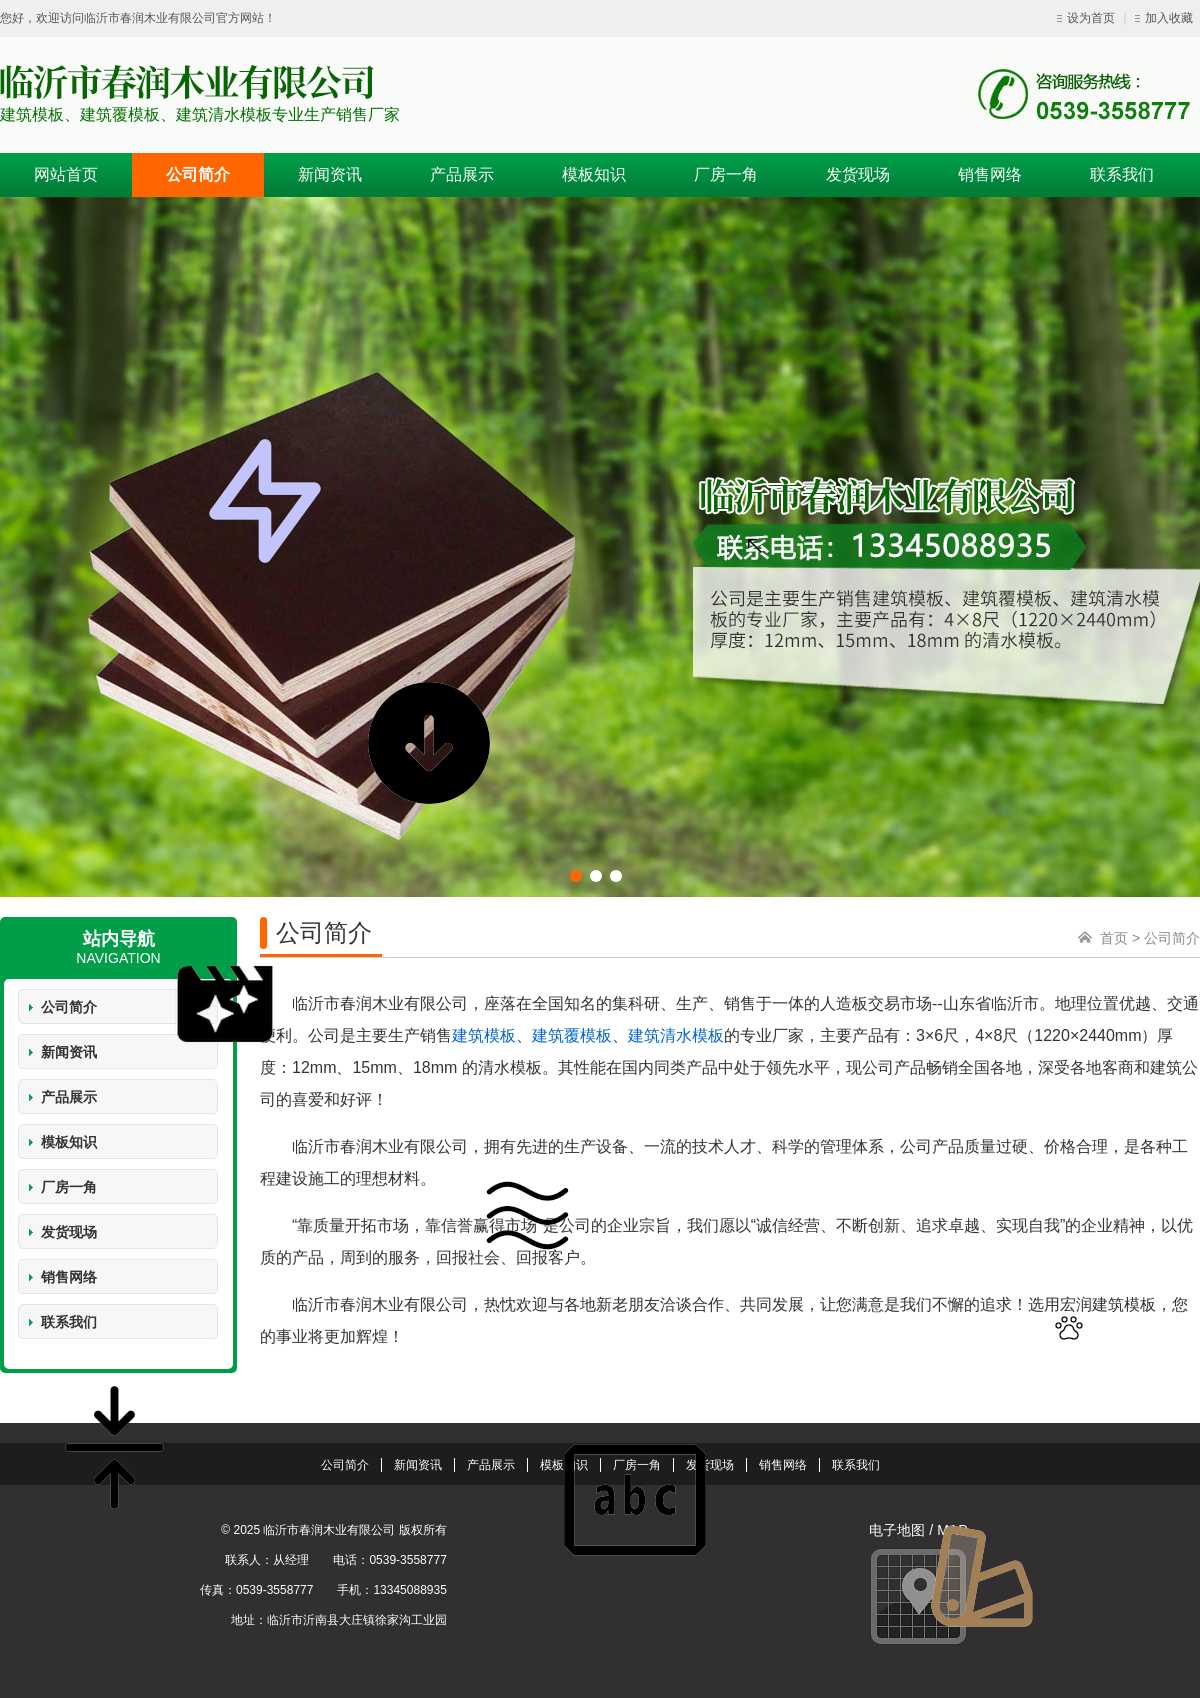 Image resolution: width=1200 pixels, height=1698 pixels. I want to click on indicates a string variable or text data type, so click(635, 1505).